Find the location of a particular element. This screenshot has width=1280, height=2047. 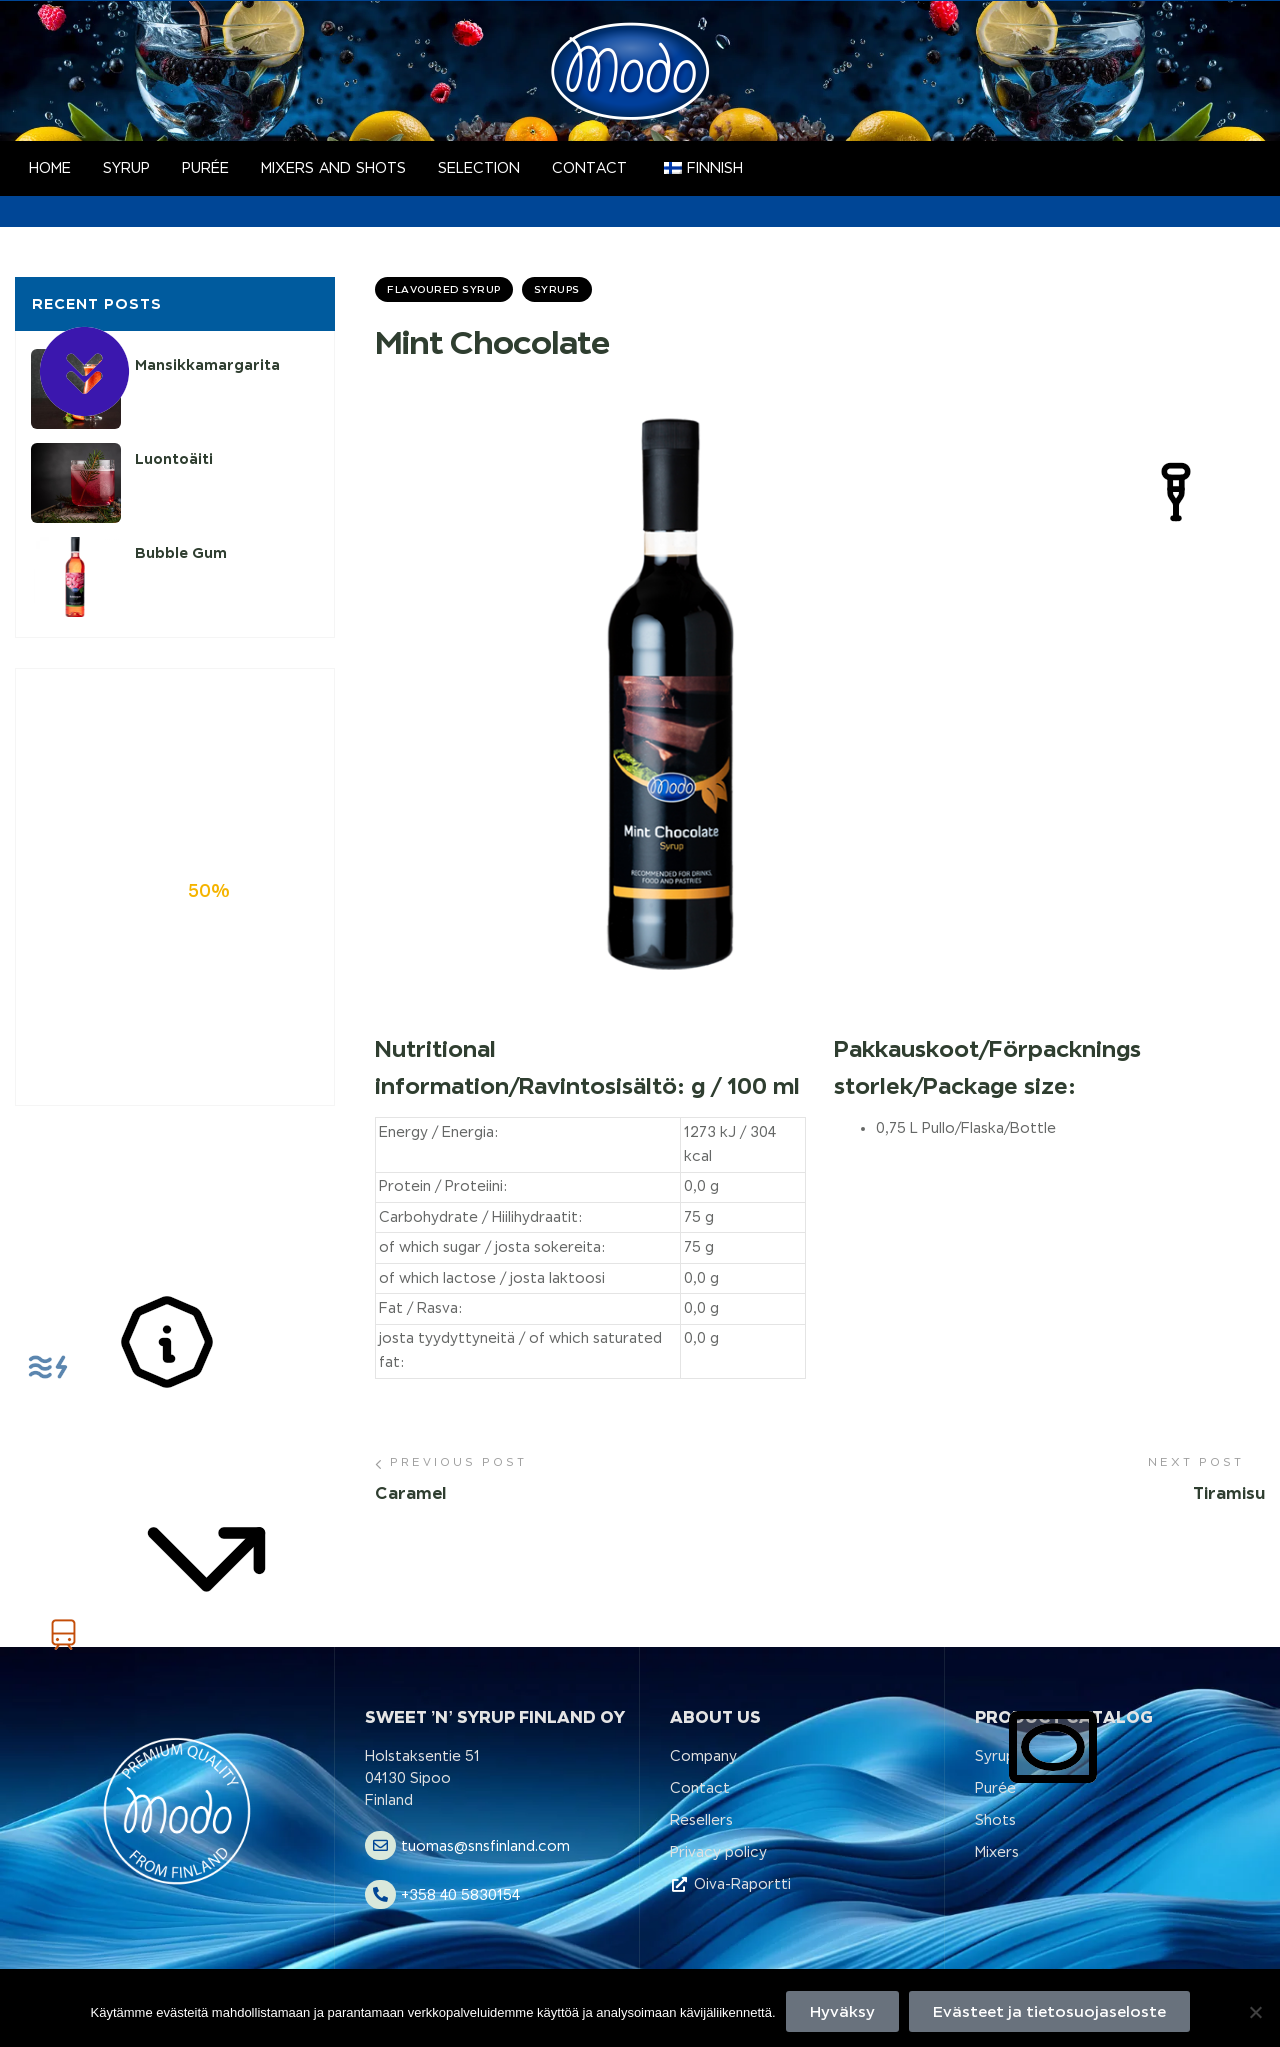

indicates accessibility or mobility assistance options is located at coordinates (1176, 492).